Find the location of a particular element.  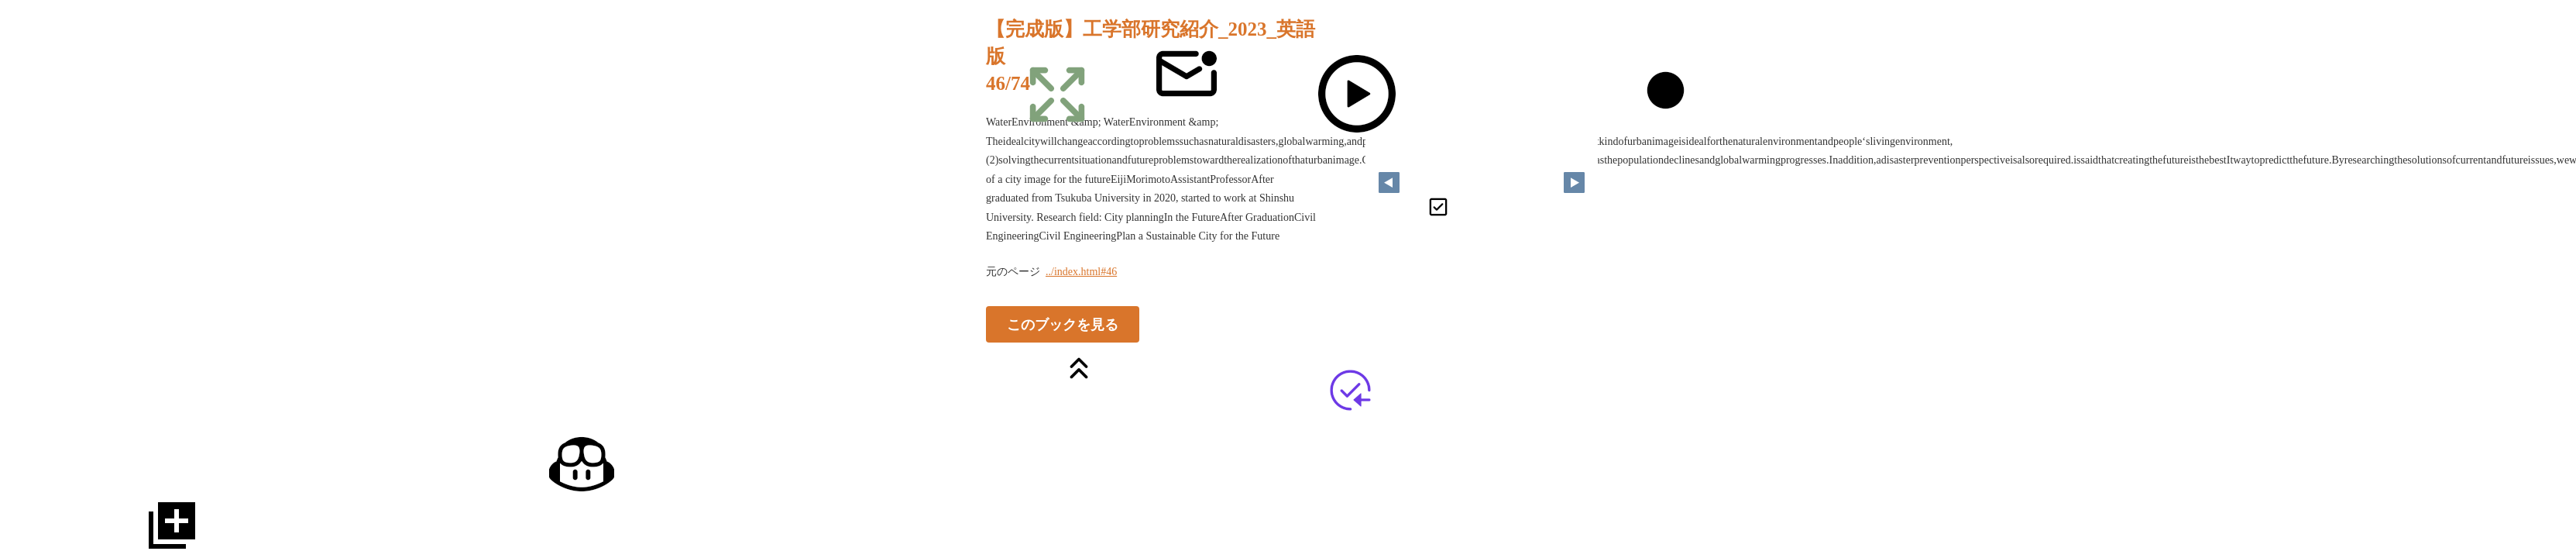

expand to fullscreen mode is located at coordinates (1057, 95).